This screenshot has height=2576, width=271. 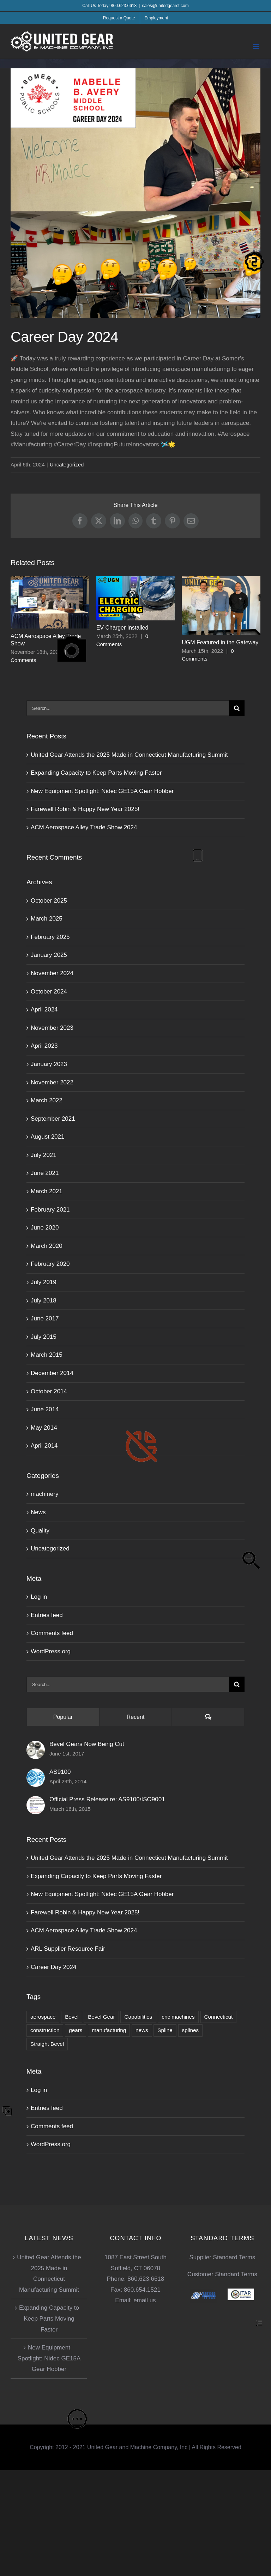 What do you see at coordinates (254, 262) in the screenshot?
I see `indicates second place or runner-up status` at bounding box center [254, 262].